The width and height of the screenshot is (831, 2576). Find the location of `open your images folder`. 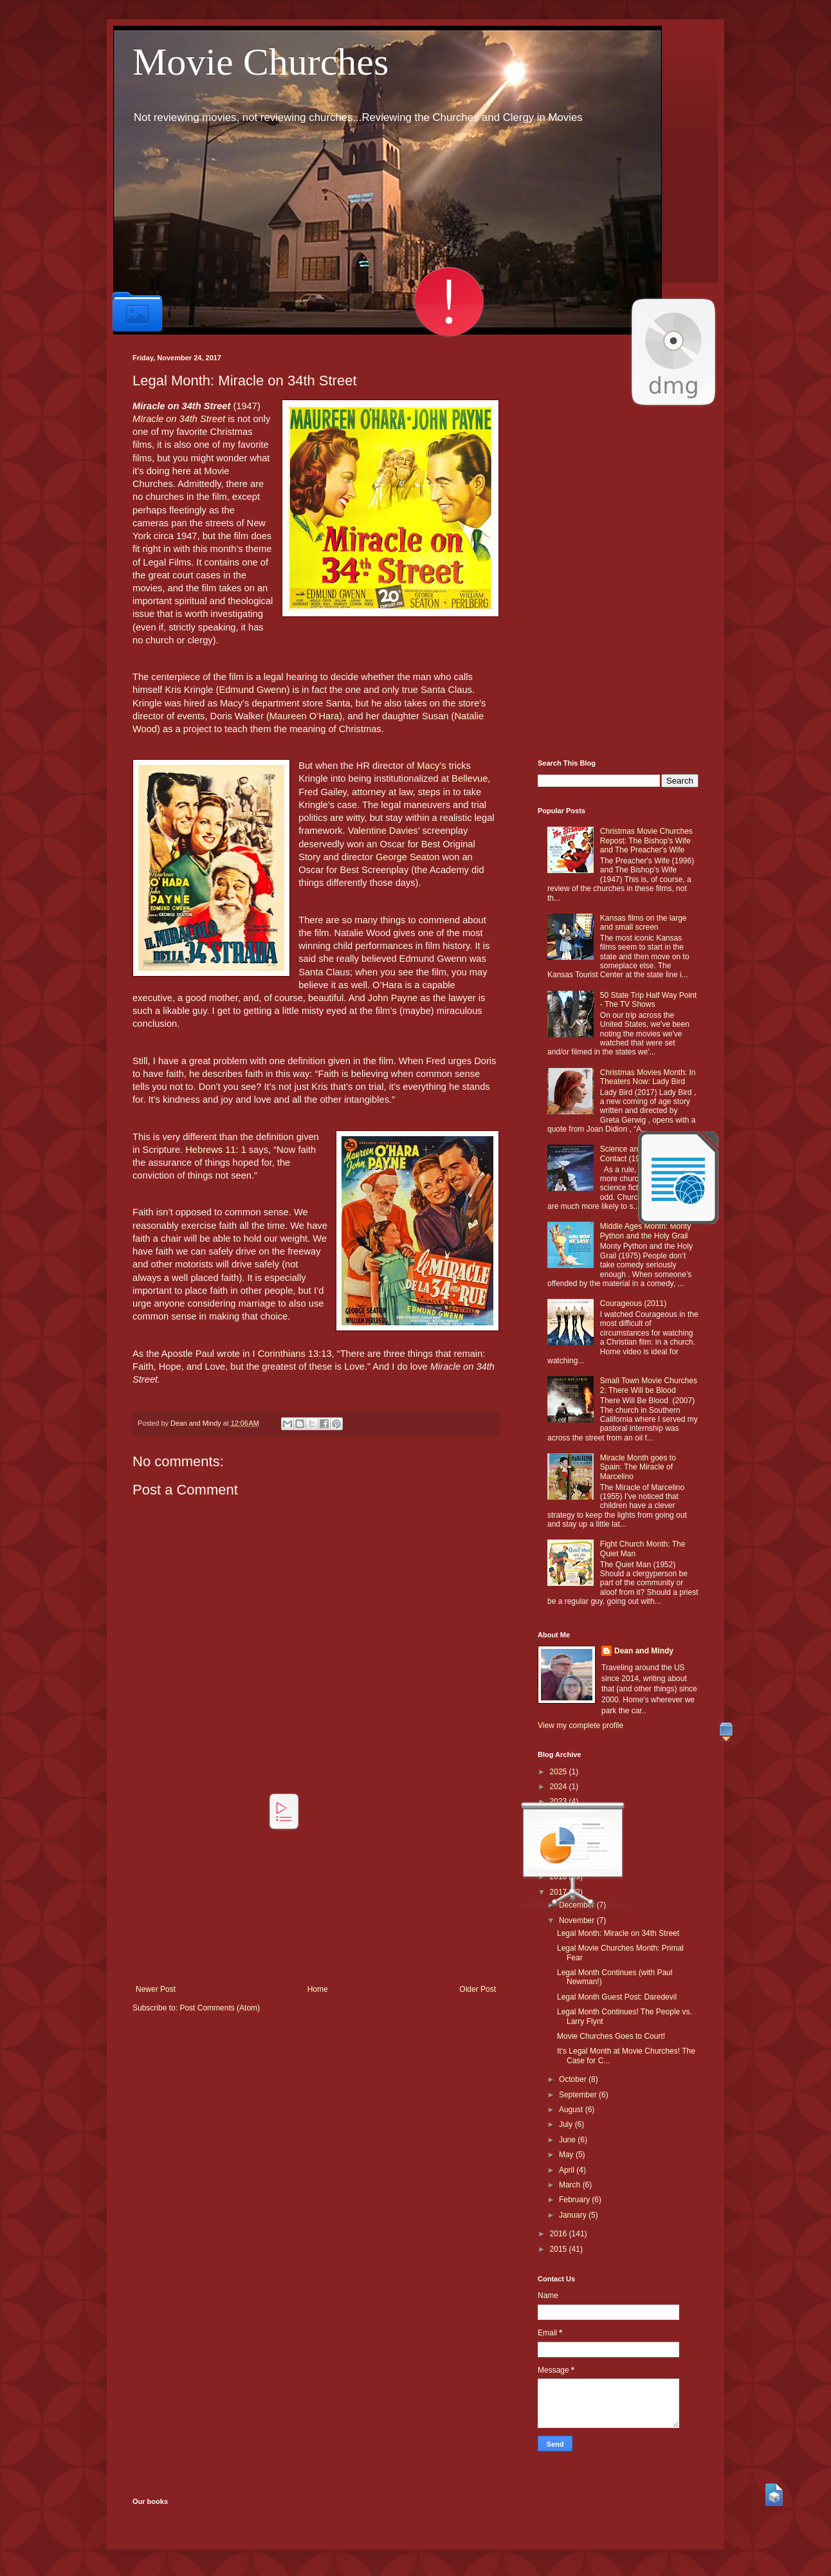

open your images folder is located at coordinates (137, 311).